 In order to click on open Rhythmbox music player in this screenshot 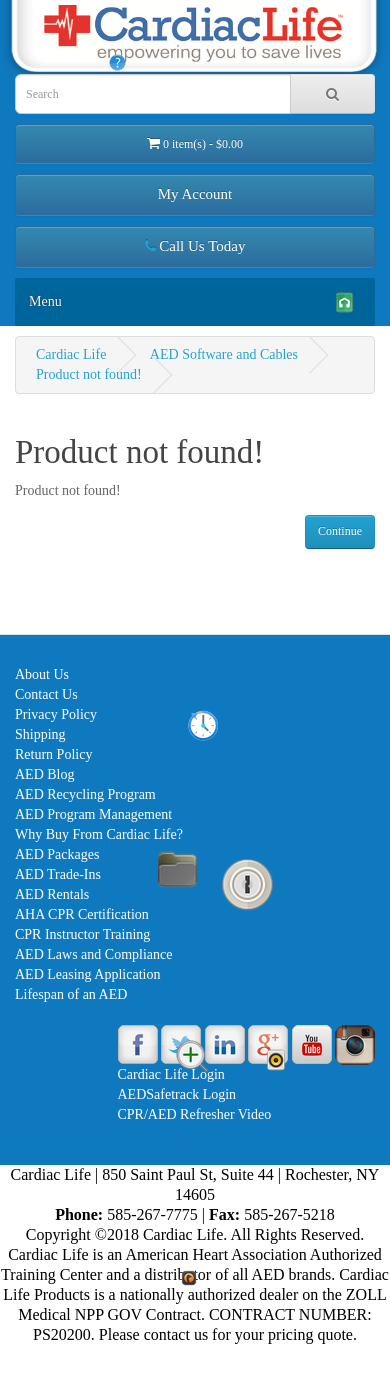, I will do `click(276, 1060)`.